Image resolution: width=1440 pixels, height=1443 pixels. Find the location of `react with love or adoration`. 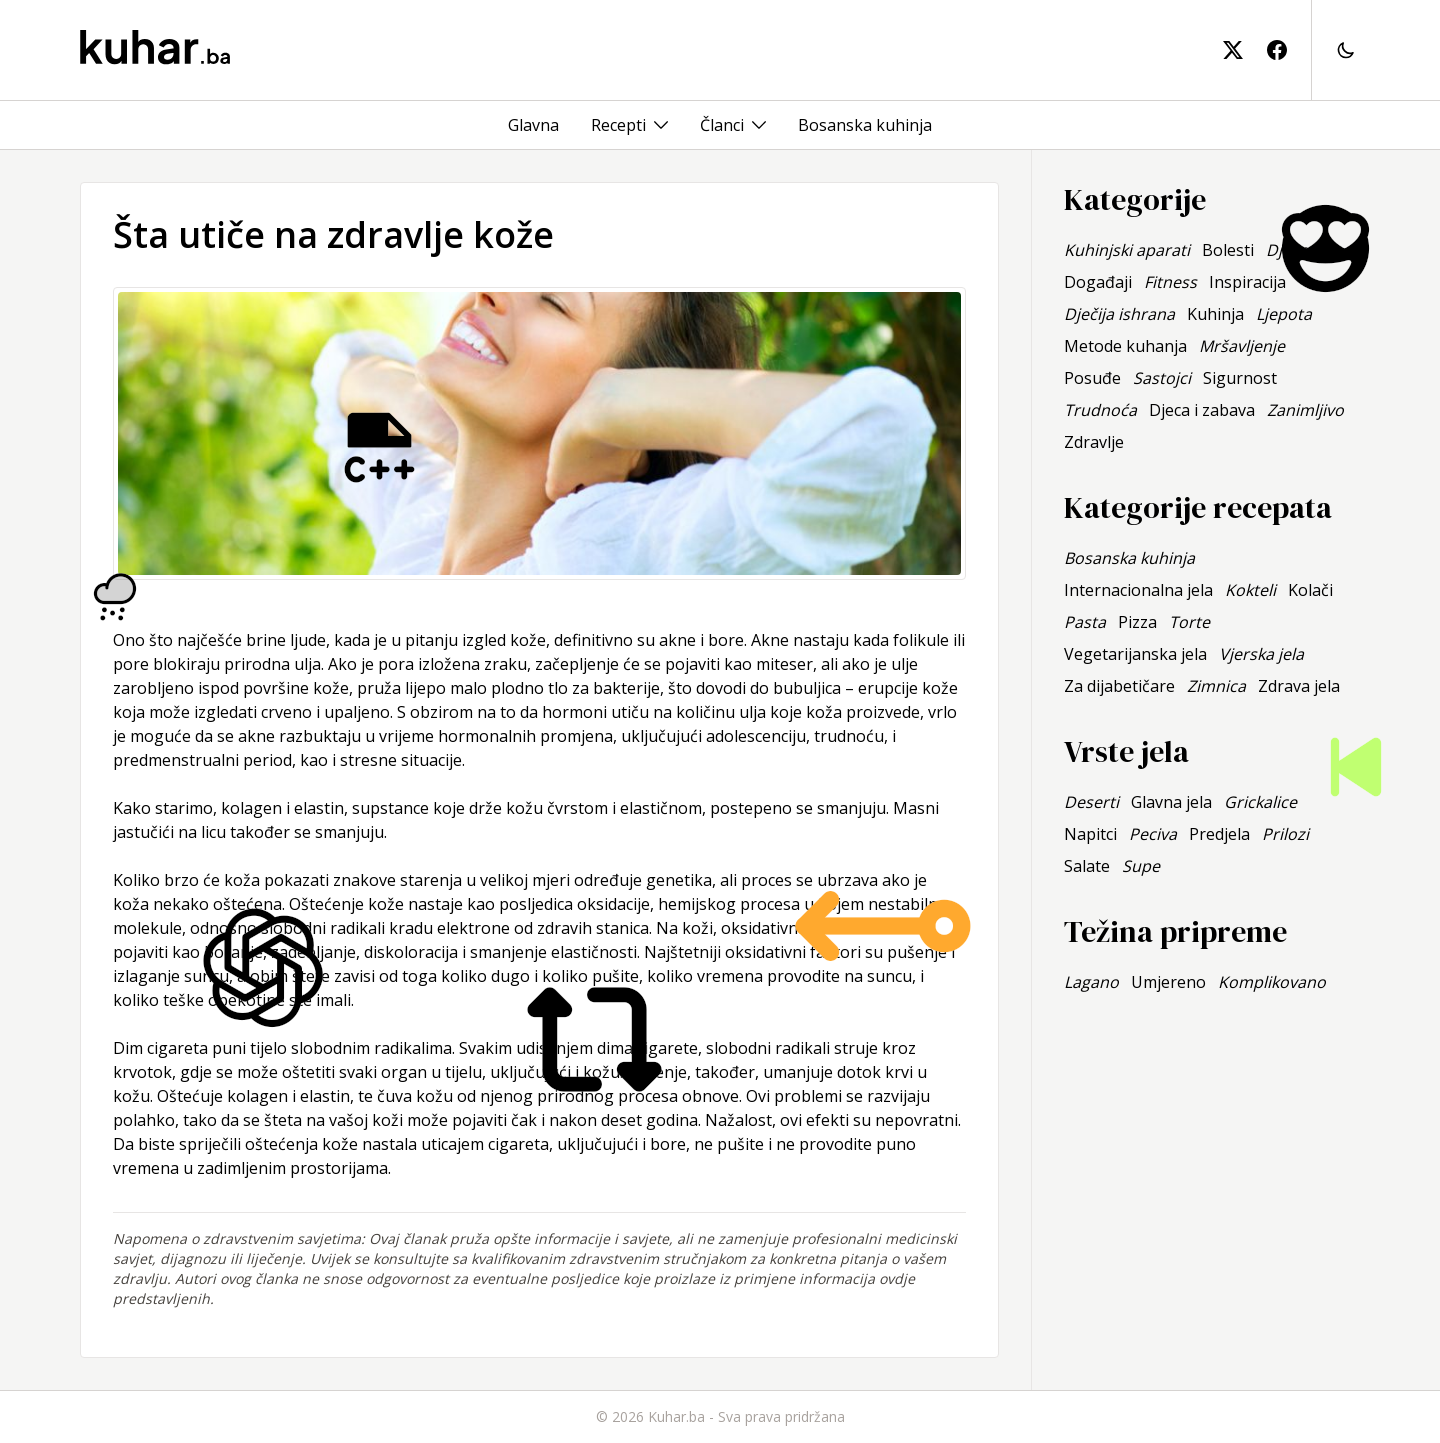

react with love or adoration is located at coordinates (1325, 248).